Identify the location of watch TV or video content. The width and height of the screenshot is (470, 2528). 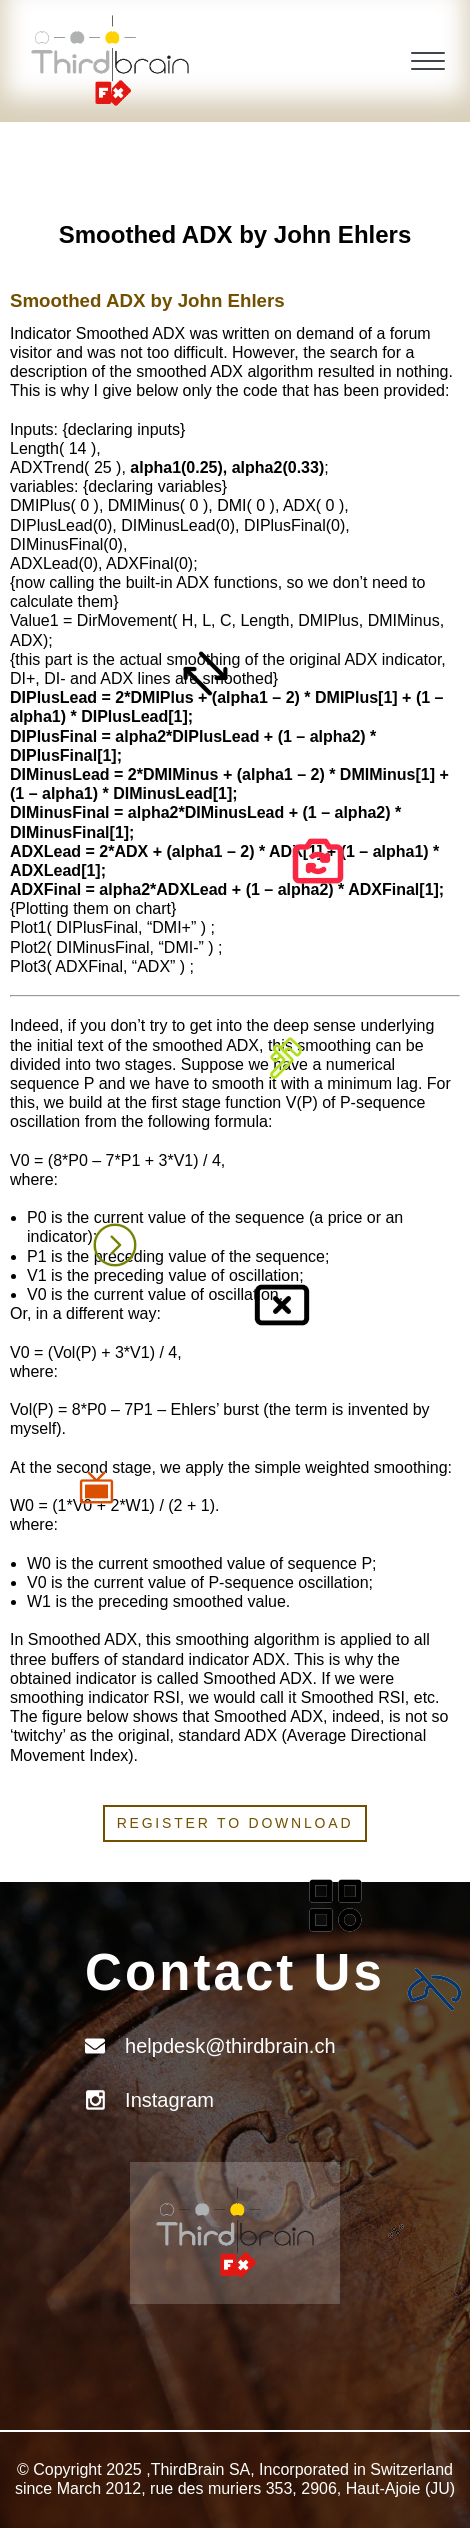
(96, 1489).